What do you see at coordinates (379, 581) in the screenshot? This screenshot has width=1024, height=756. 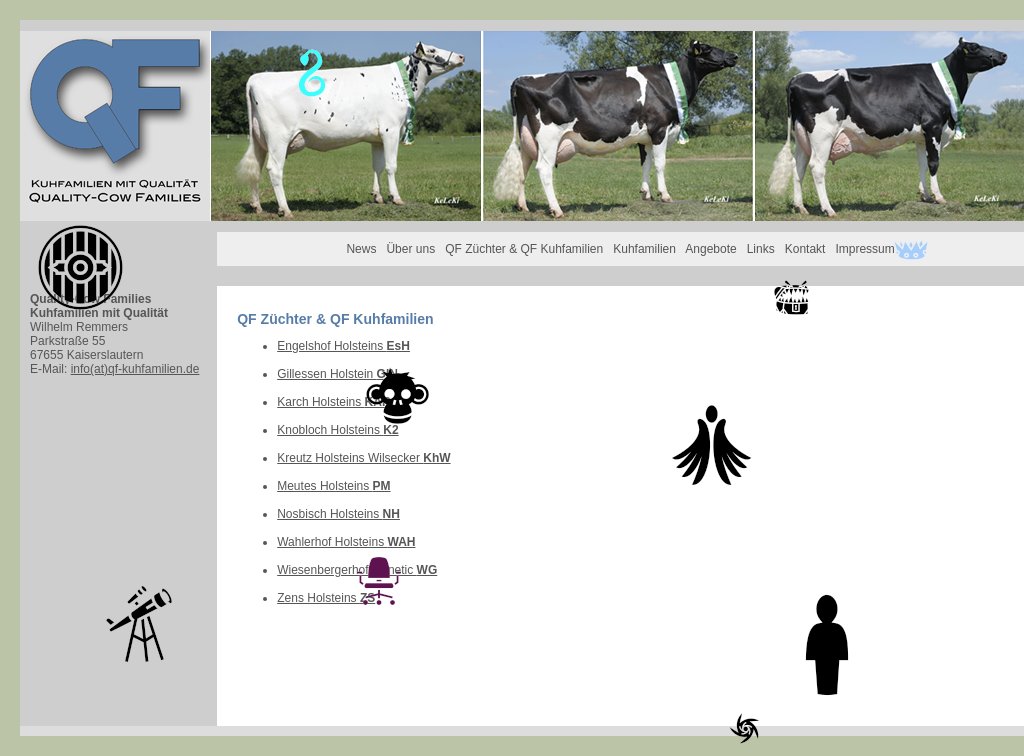 I see `browse office furniture options` at bounding box center [379, 581].